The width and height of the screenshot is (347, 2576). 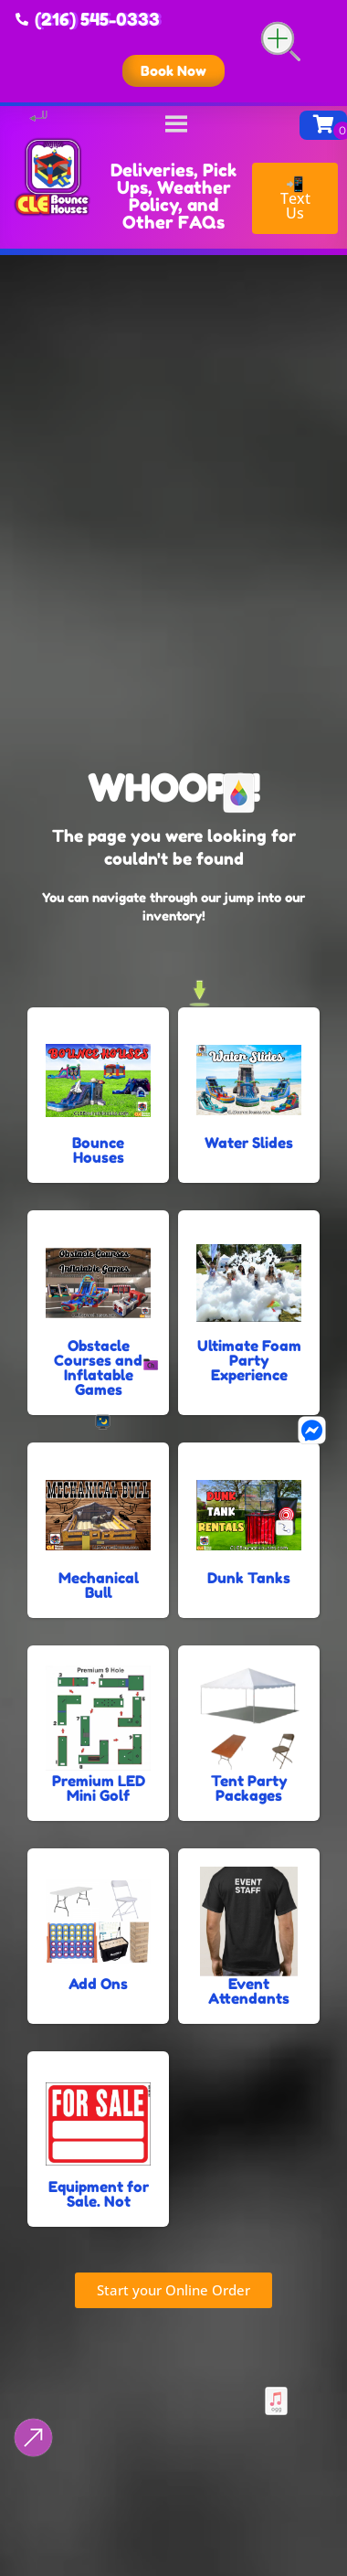 I want to click on open facebook messenger app, so click(x=311, y=1430).